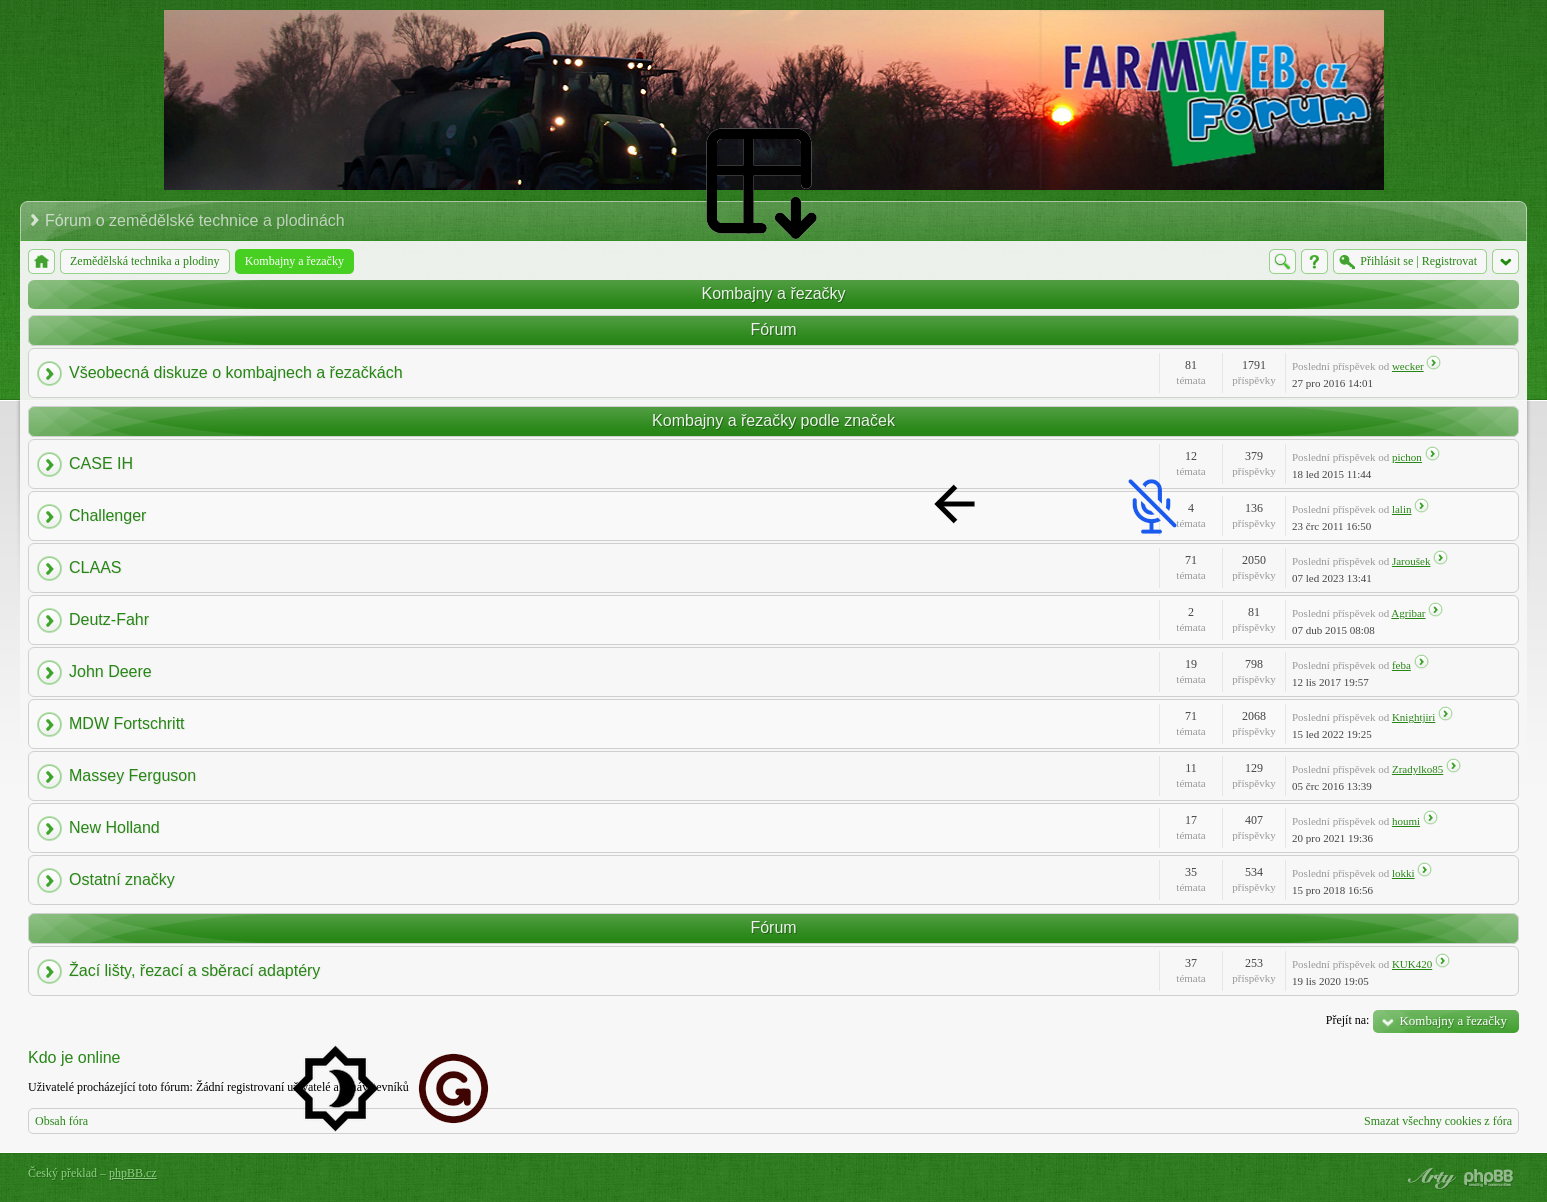 This screenshot has width=1547, height=1202. Describe the element at coordinates (955, 504) in the screenshot. I see `go back to the previous screen` at that location.